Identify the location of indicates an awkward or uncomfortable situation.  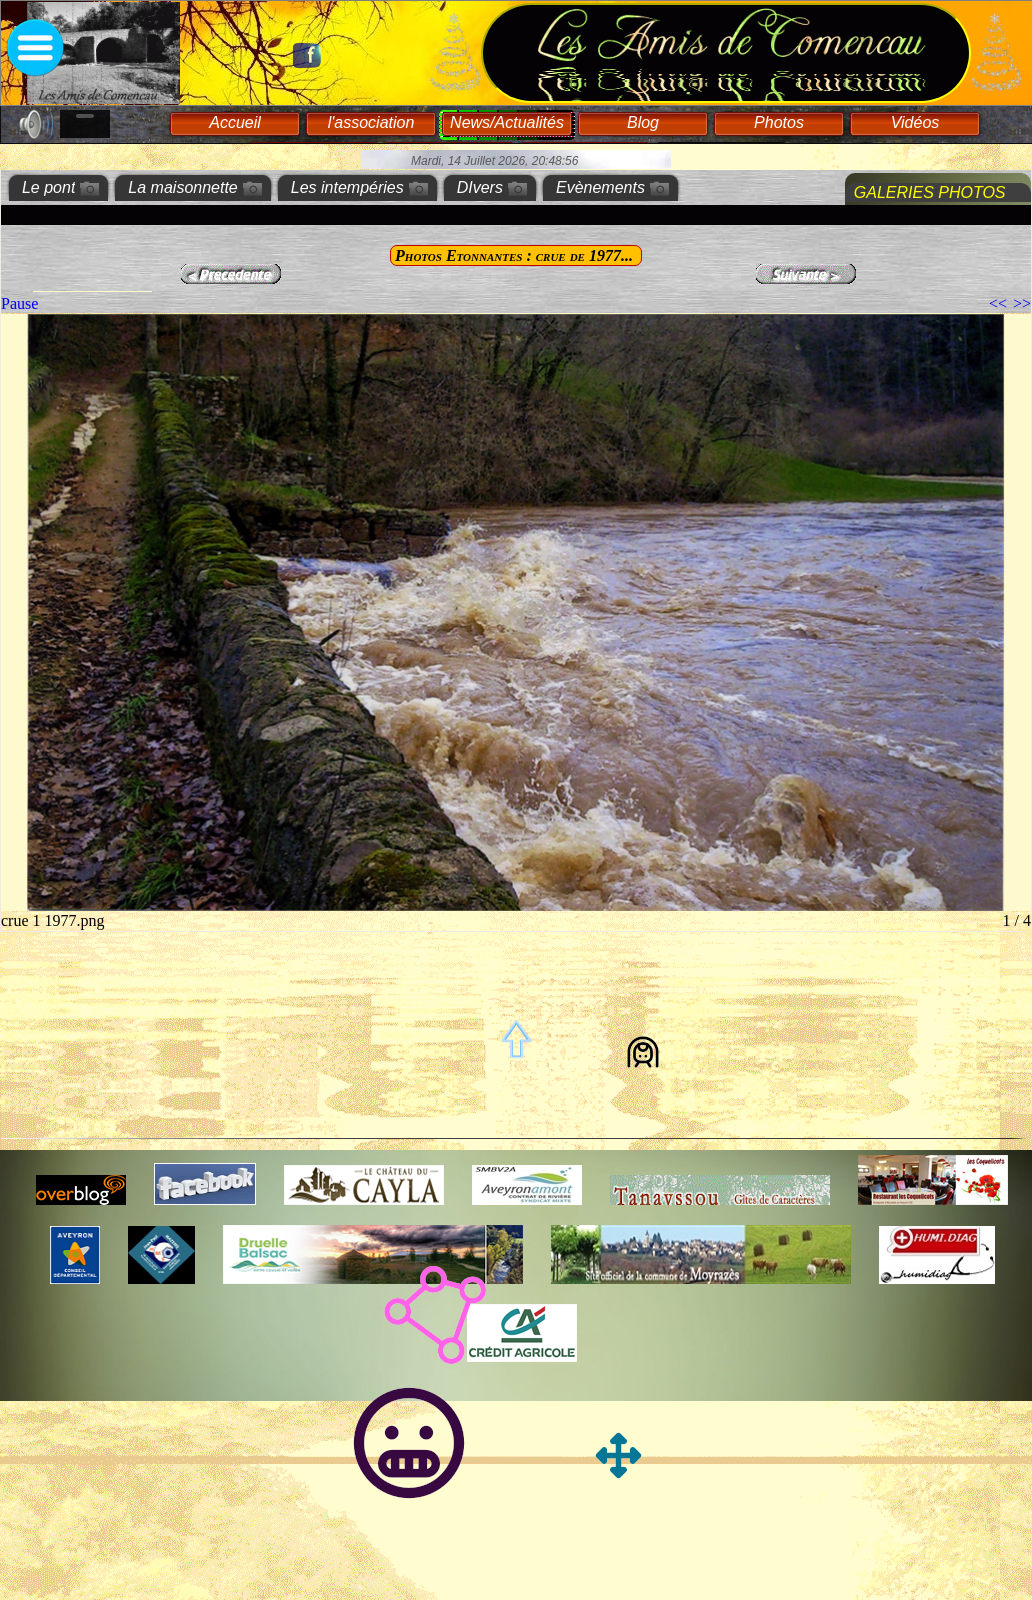
(409, 1443).